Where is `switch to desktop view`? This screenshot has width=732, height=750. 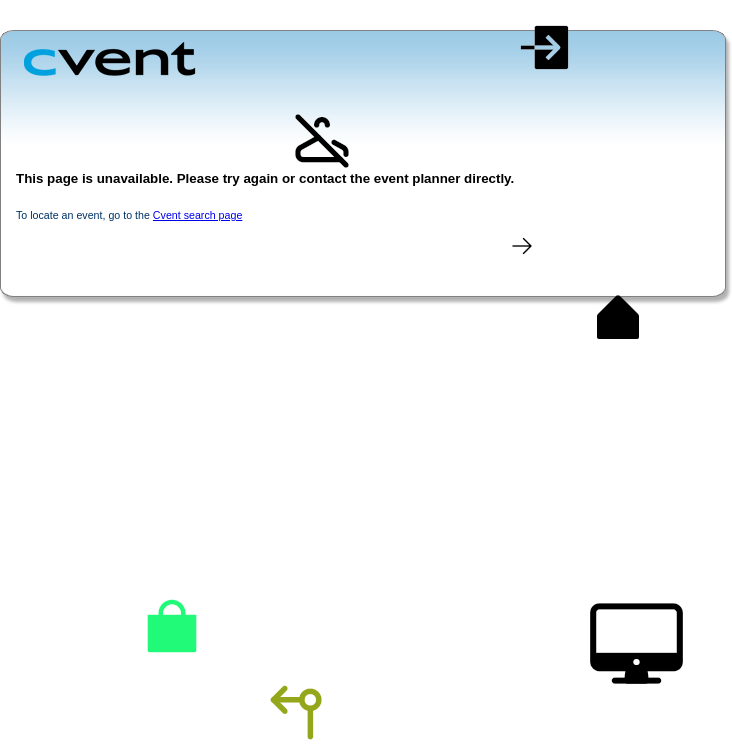
switch to desktop view is located at coordinates (636, 643).